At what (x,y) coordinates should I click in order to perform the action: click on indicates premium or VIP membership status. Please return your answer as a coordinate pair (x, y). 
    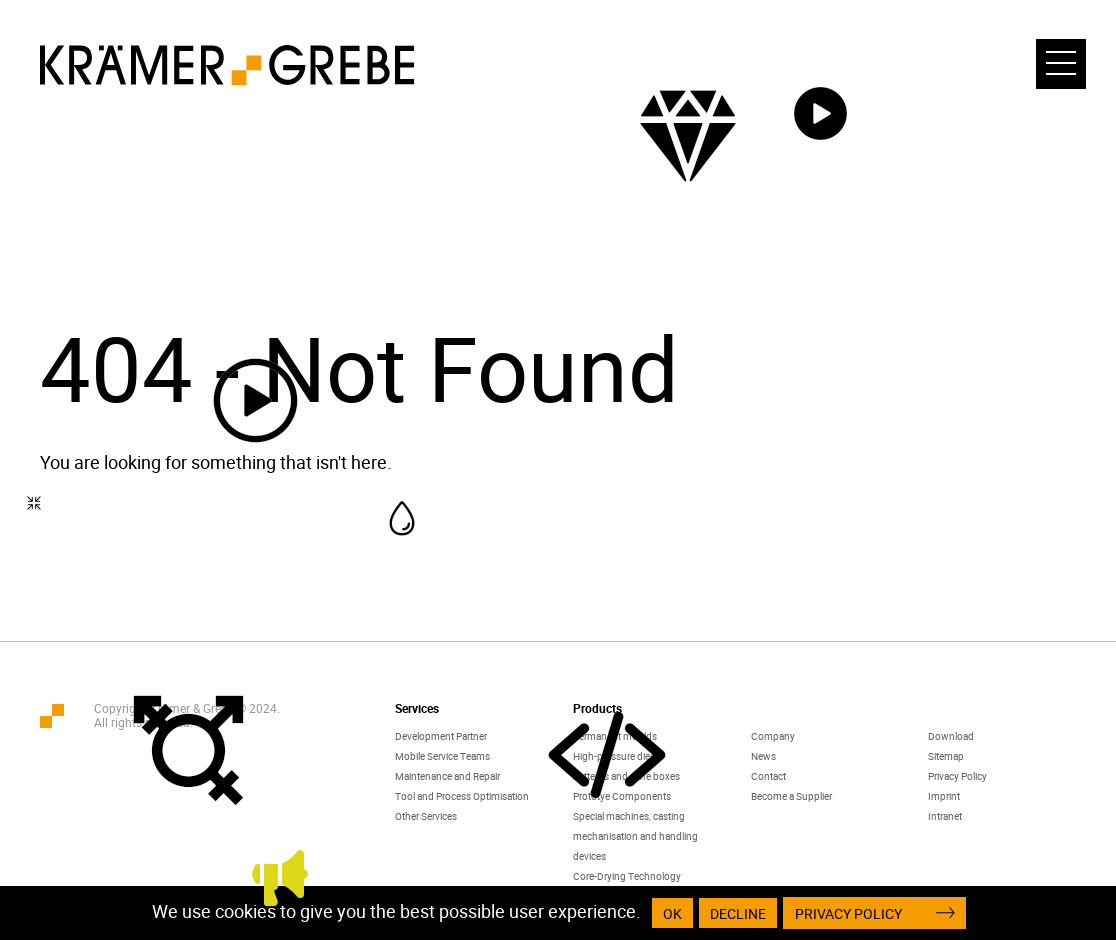
    Looking at the image, I should click on (688, 136).